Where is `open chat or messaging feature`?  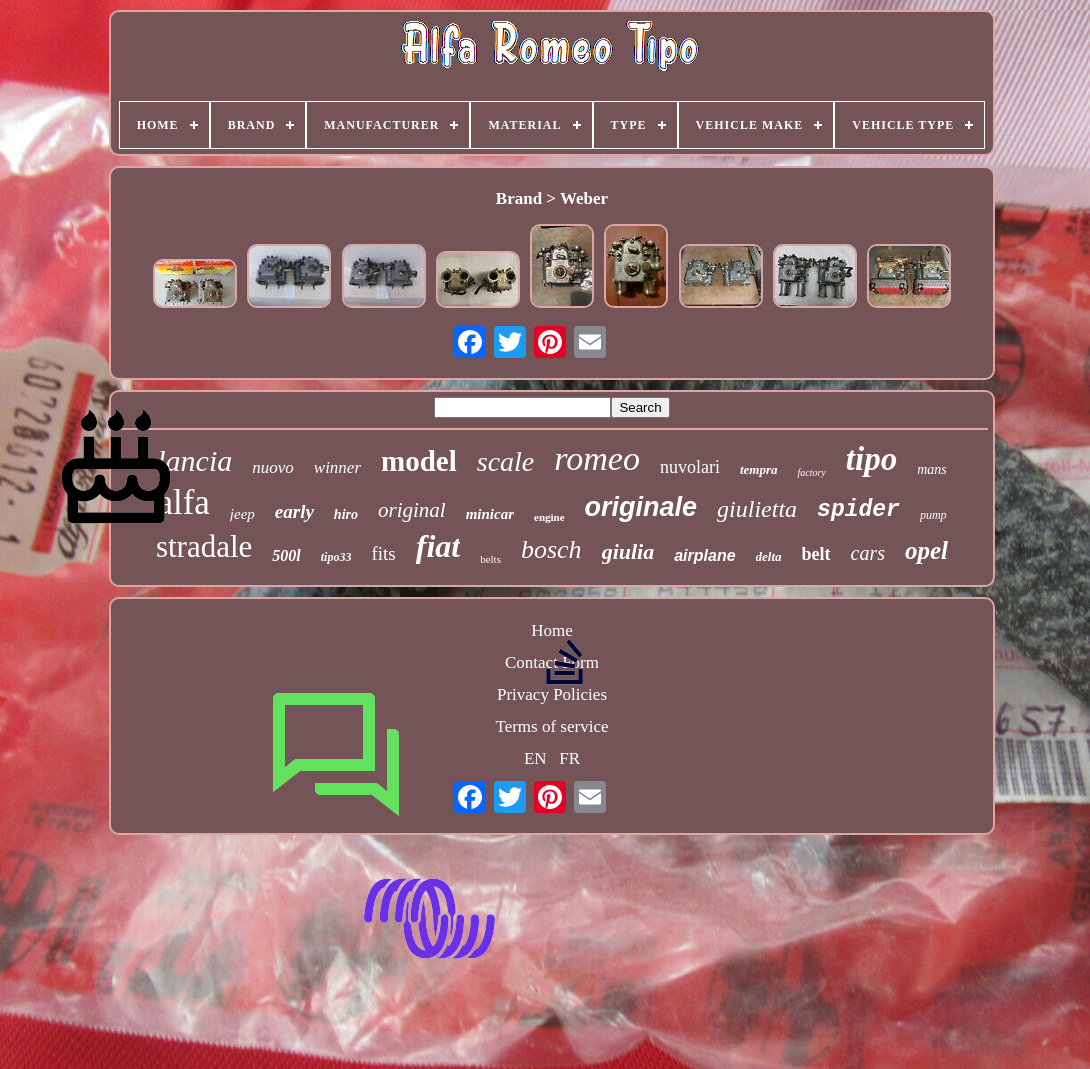 open chat or messaging feature is located at coordinates (339, 753).